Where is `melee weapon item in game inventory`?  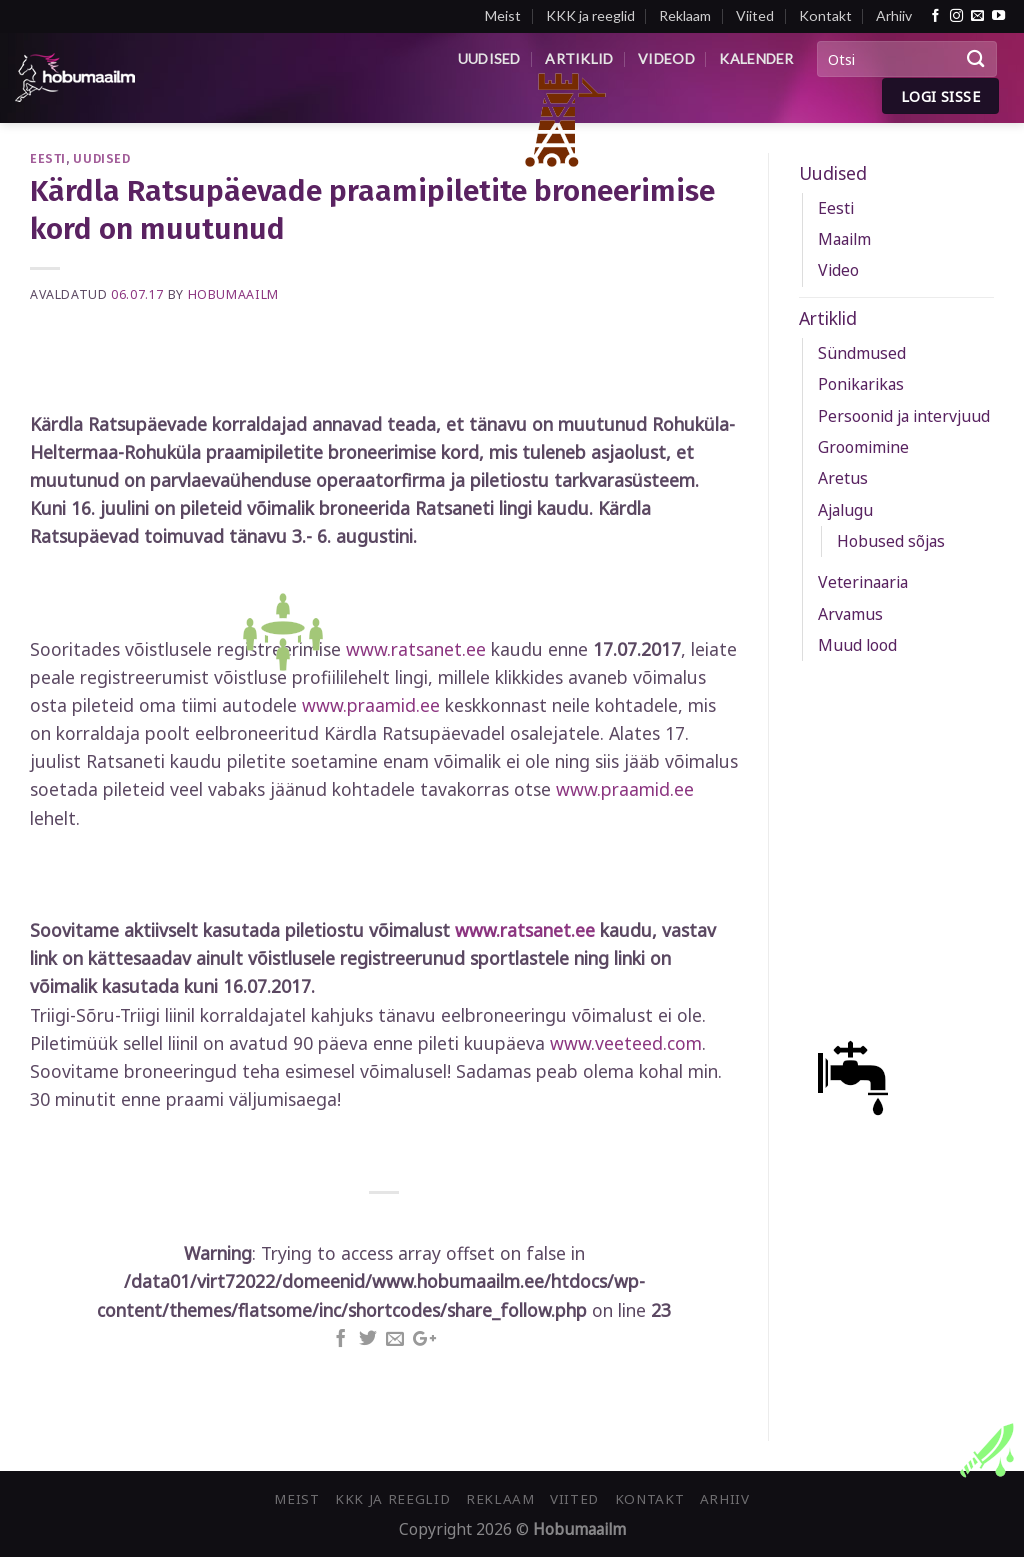 melee weapon item in game inventory is located at coordinates (987, 1450).